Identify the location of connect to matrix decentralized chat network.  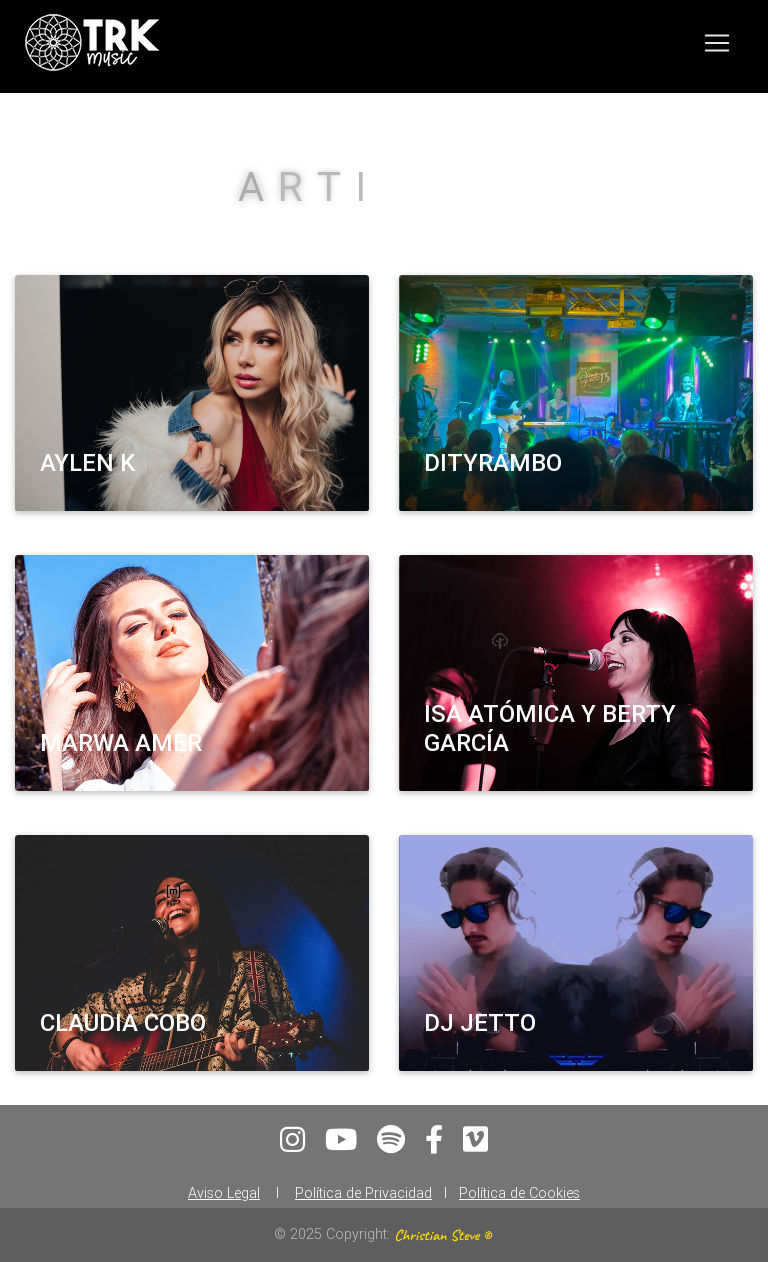
(173, 891).